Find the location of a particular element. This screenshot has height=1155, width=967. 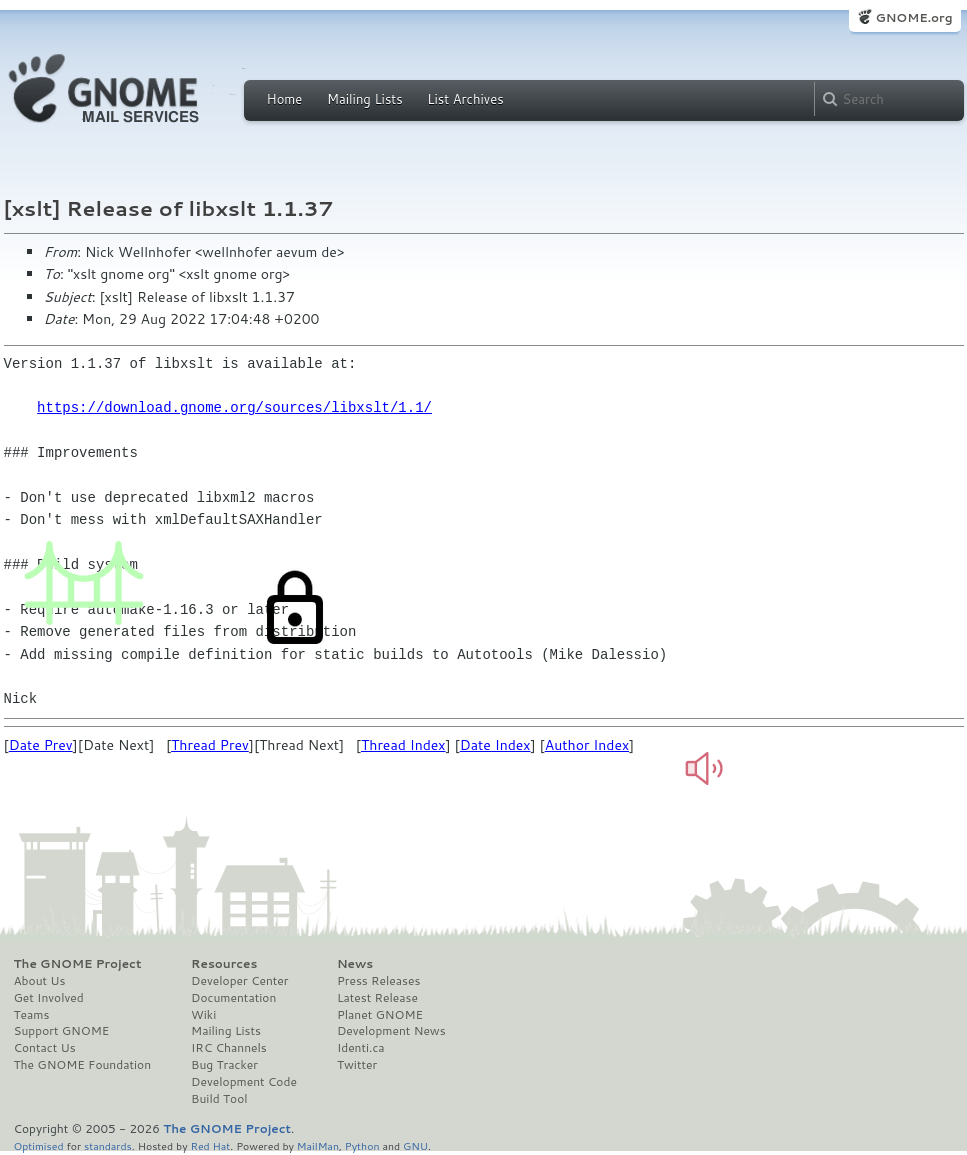

indicates a locked or secured item is located at coordinates (295, 609).